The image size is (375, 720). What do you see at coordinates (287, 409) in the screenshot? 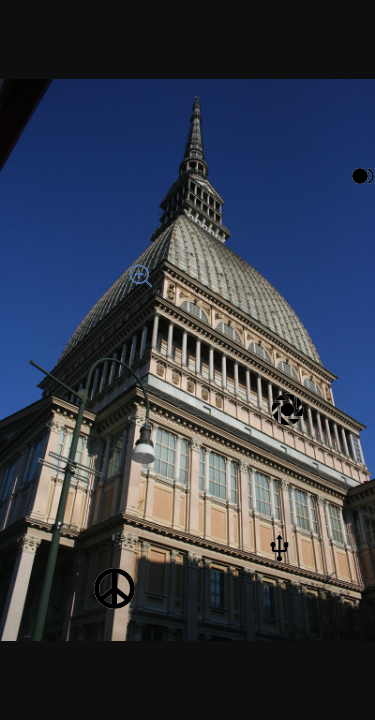
I see `adjust camera aperture settings` at bounding box center [287, 409].